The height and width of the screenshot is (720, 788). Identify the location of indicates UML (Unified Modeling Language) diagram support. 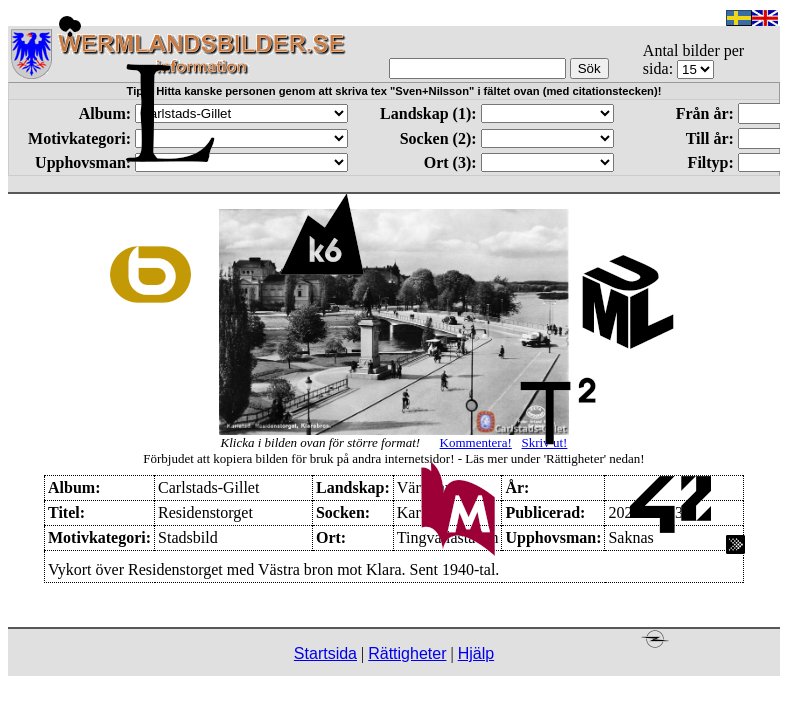
(628, 302).